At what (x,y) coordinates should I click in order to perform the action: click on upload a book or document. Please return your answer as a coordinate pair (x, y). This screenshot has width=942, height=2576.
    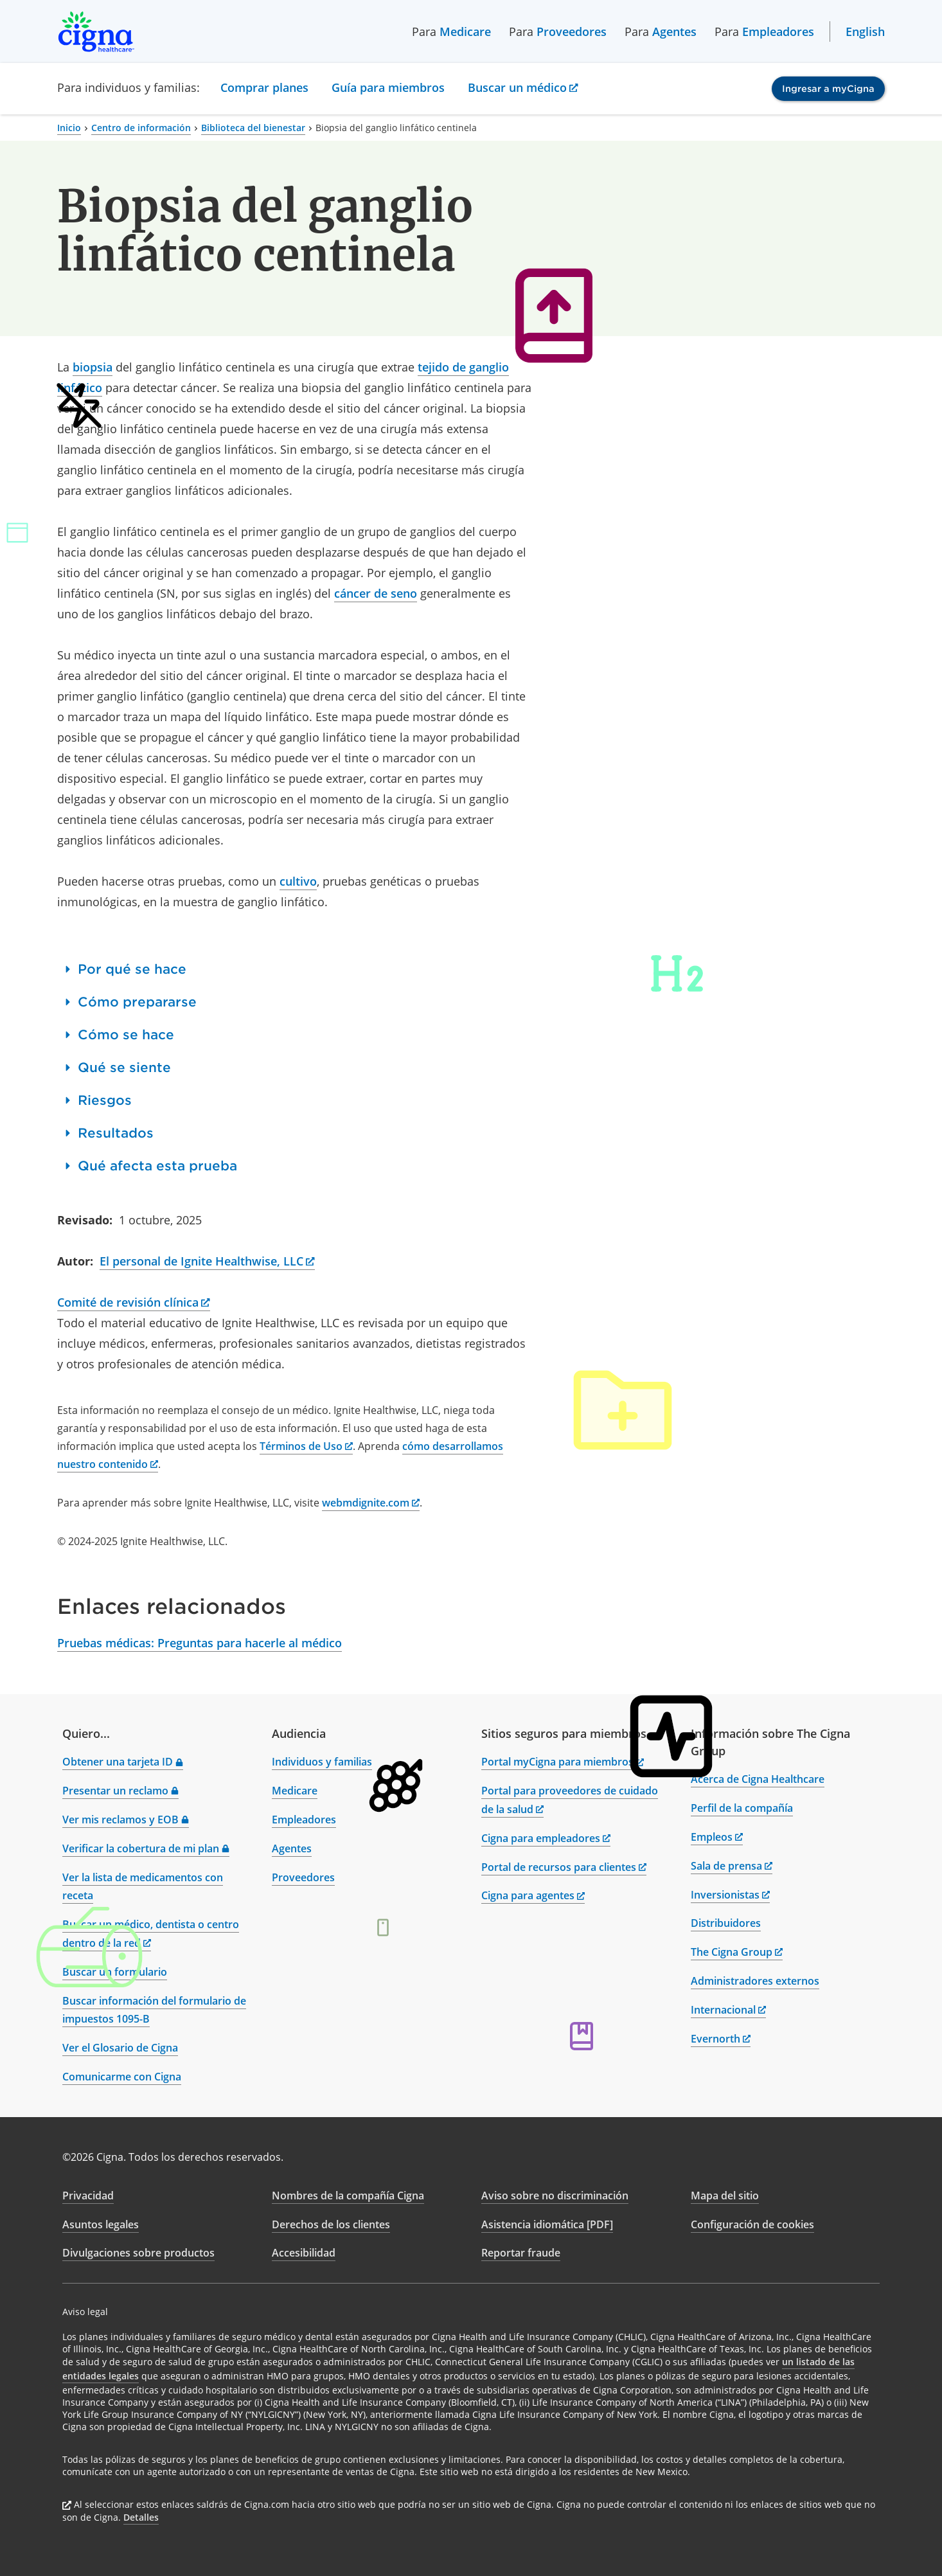
    Looking at the image, I should click on (554, 316).